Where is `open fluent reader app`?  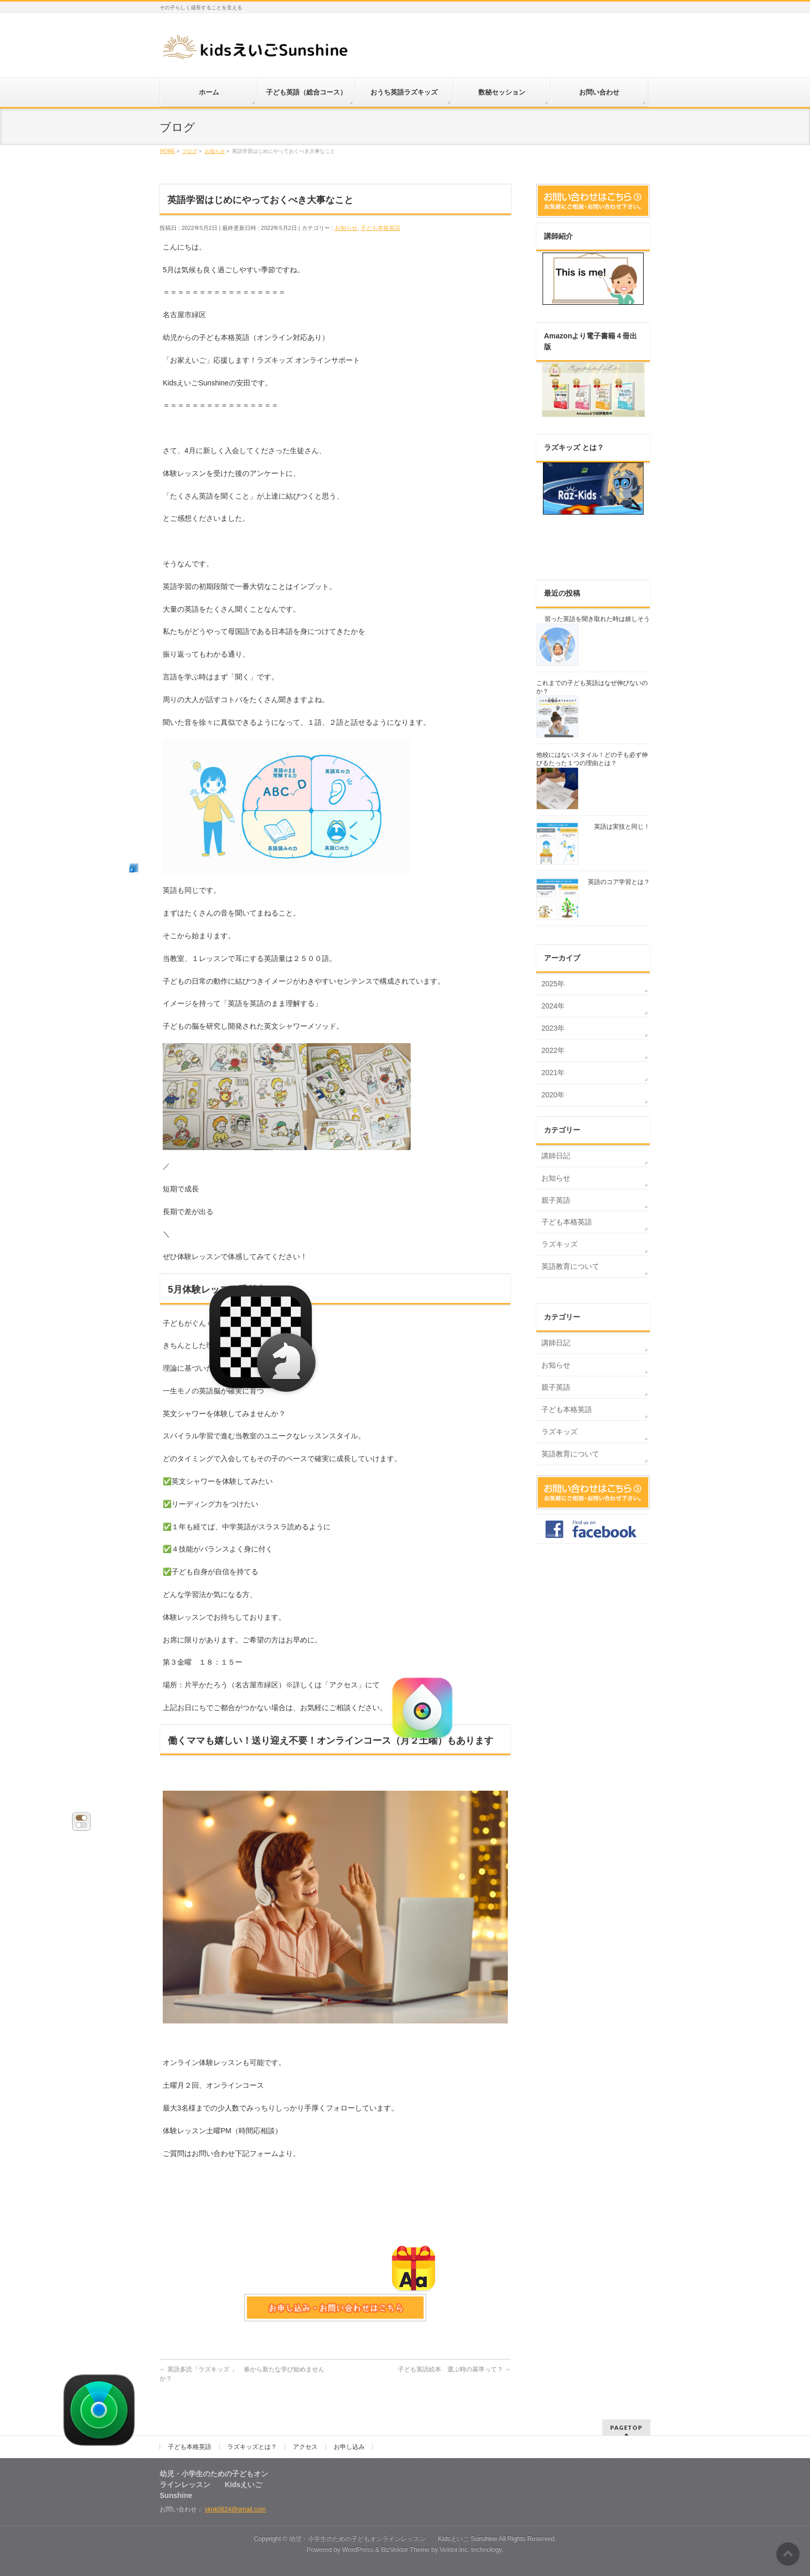
open fluent reader app is located at coordinates (134, 868).